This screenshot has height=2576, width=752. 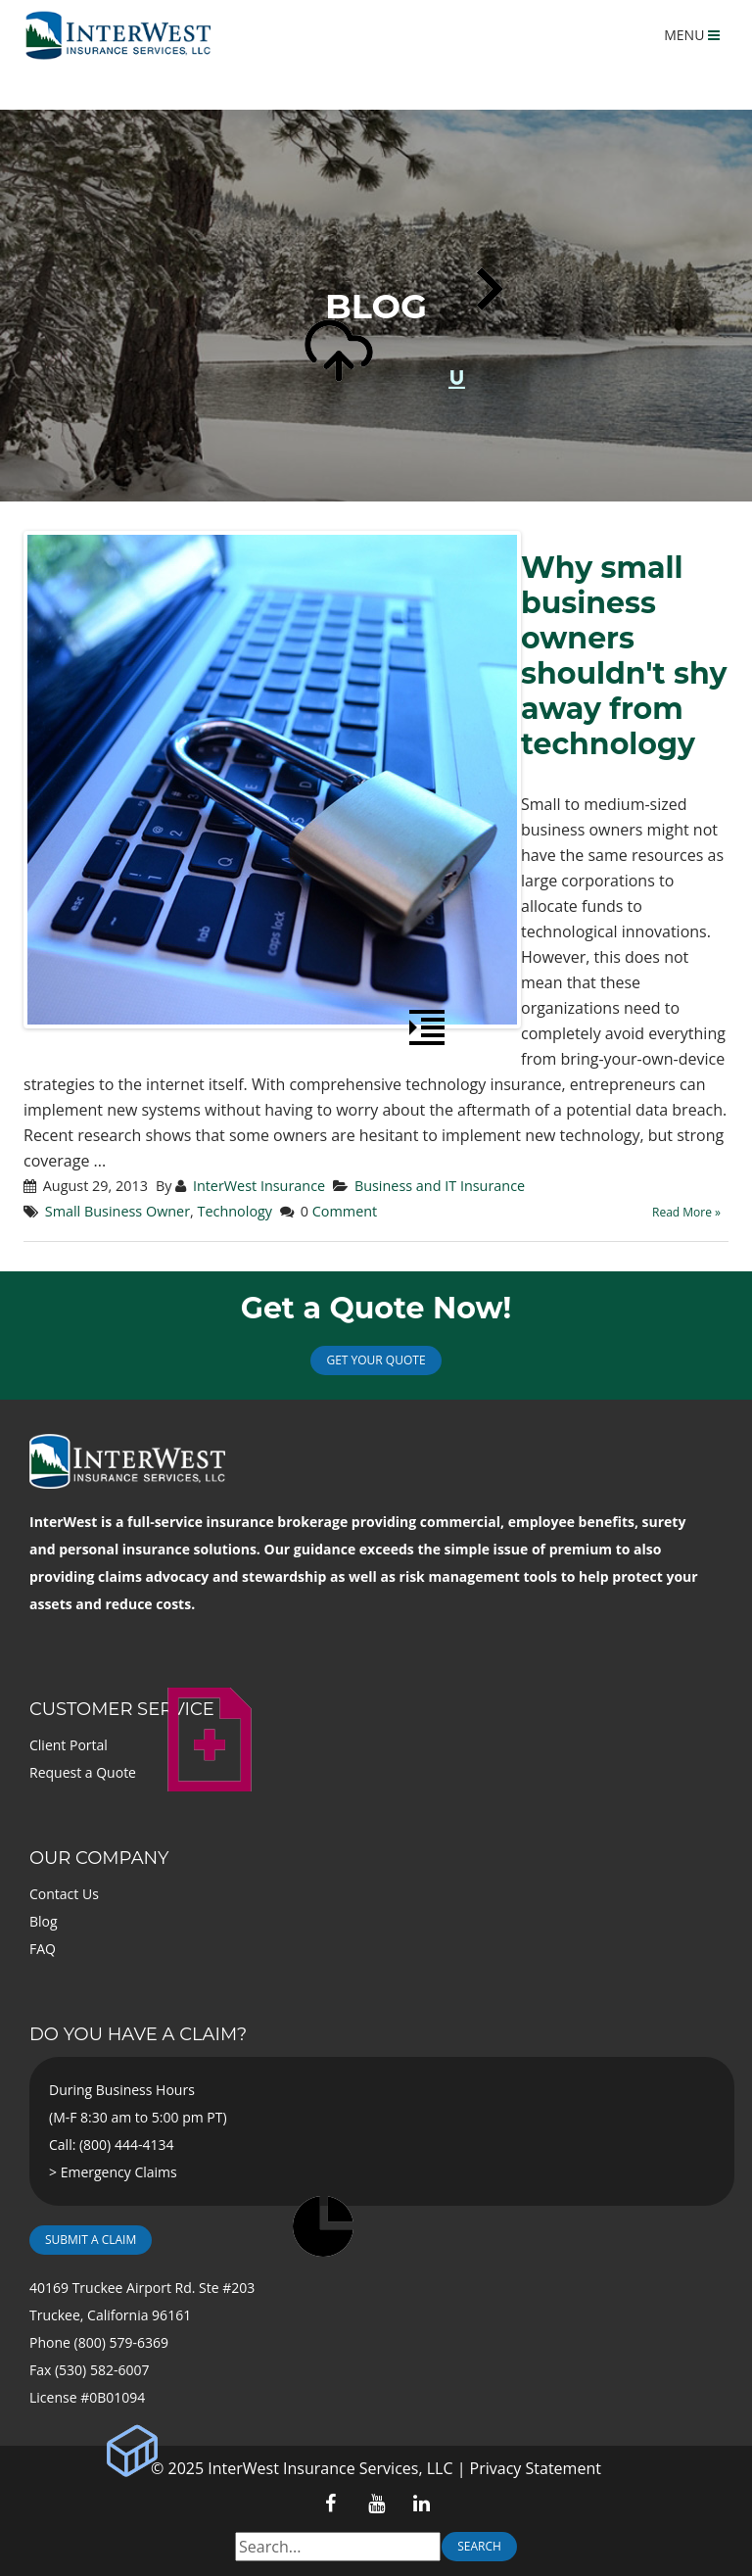 What do you see at coordinates (210, 1740) in the screenshot?
I see `create a new document` at bounding box center [210, 1740].